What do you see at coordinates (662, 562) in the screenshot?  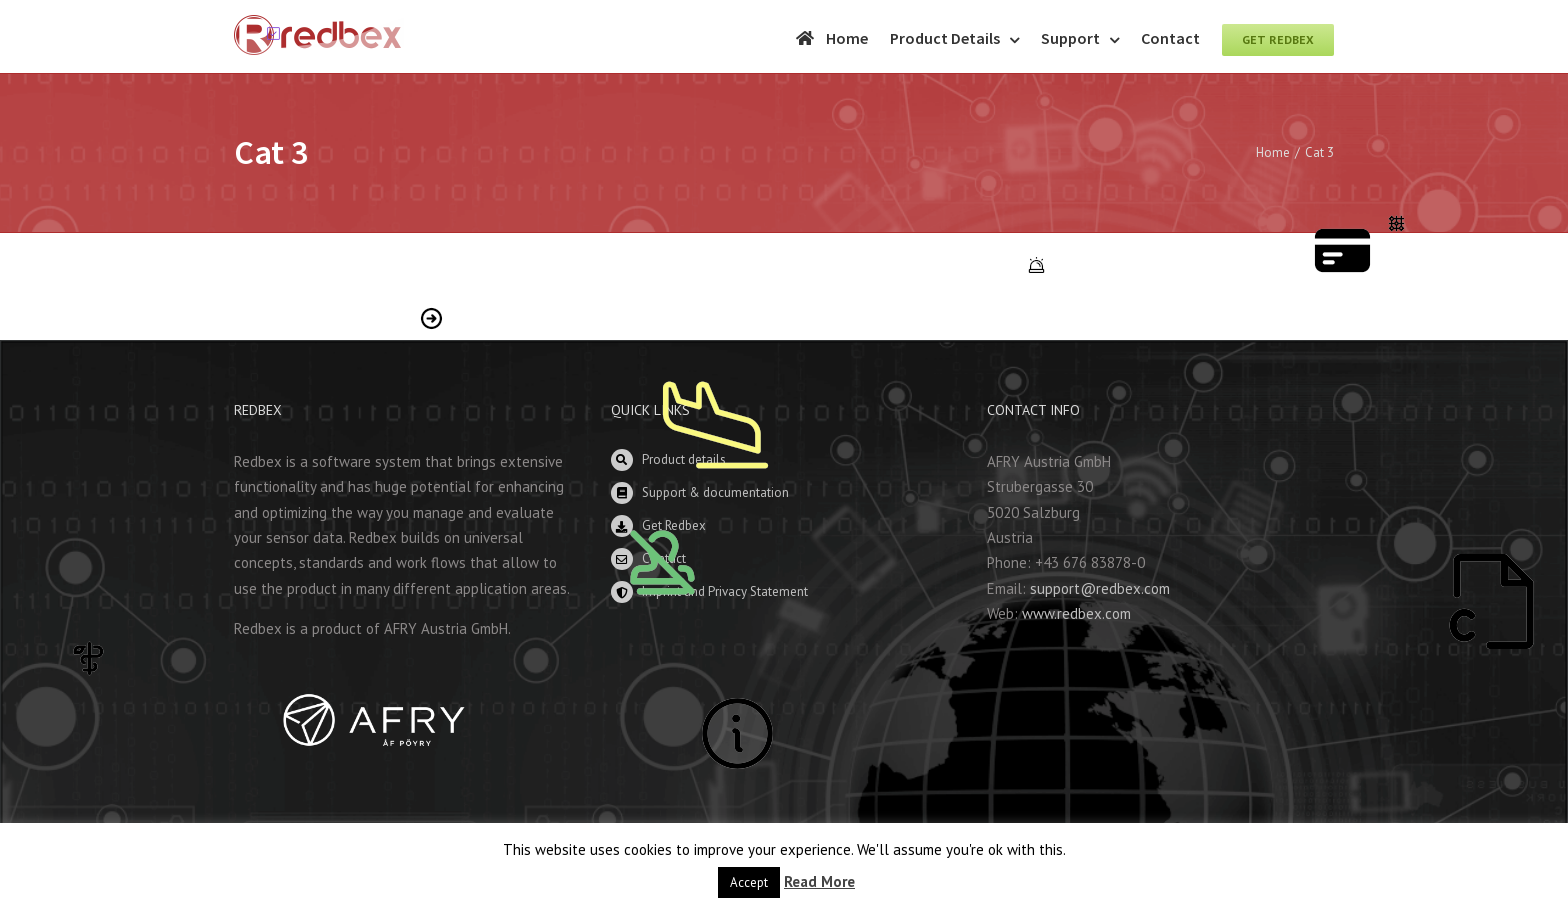 I see `approval or stamping feature disabled` at bounding box center [662, 562].